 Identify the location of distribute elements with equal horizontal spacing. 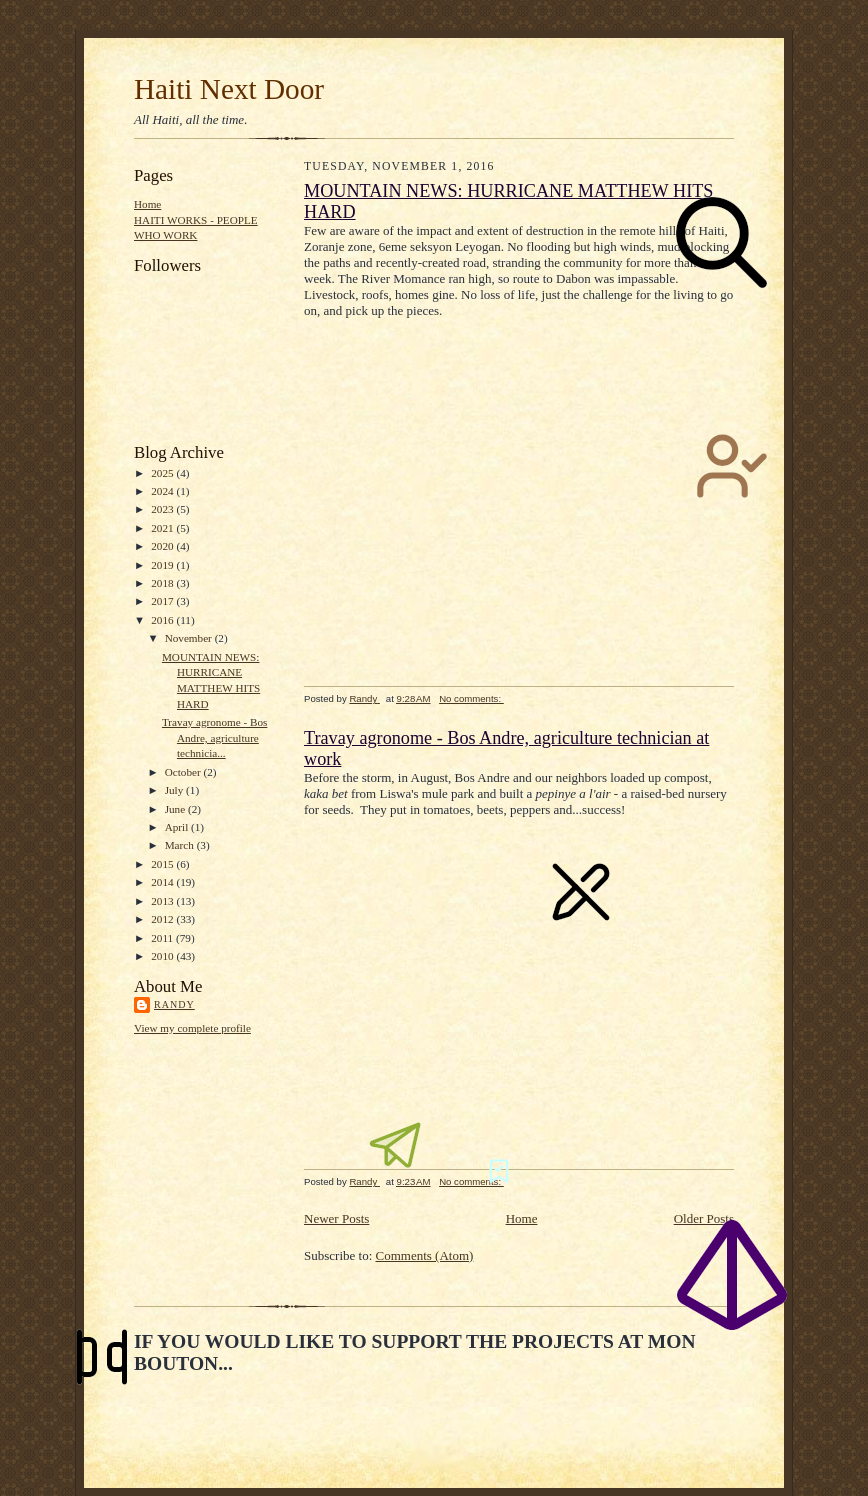
(102, 1357).